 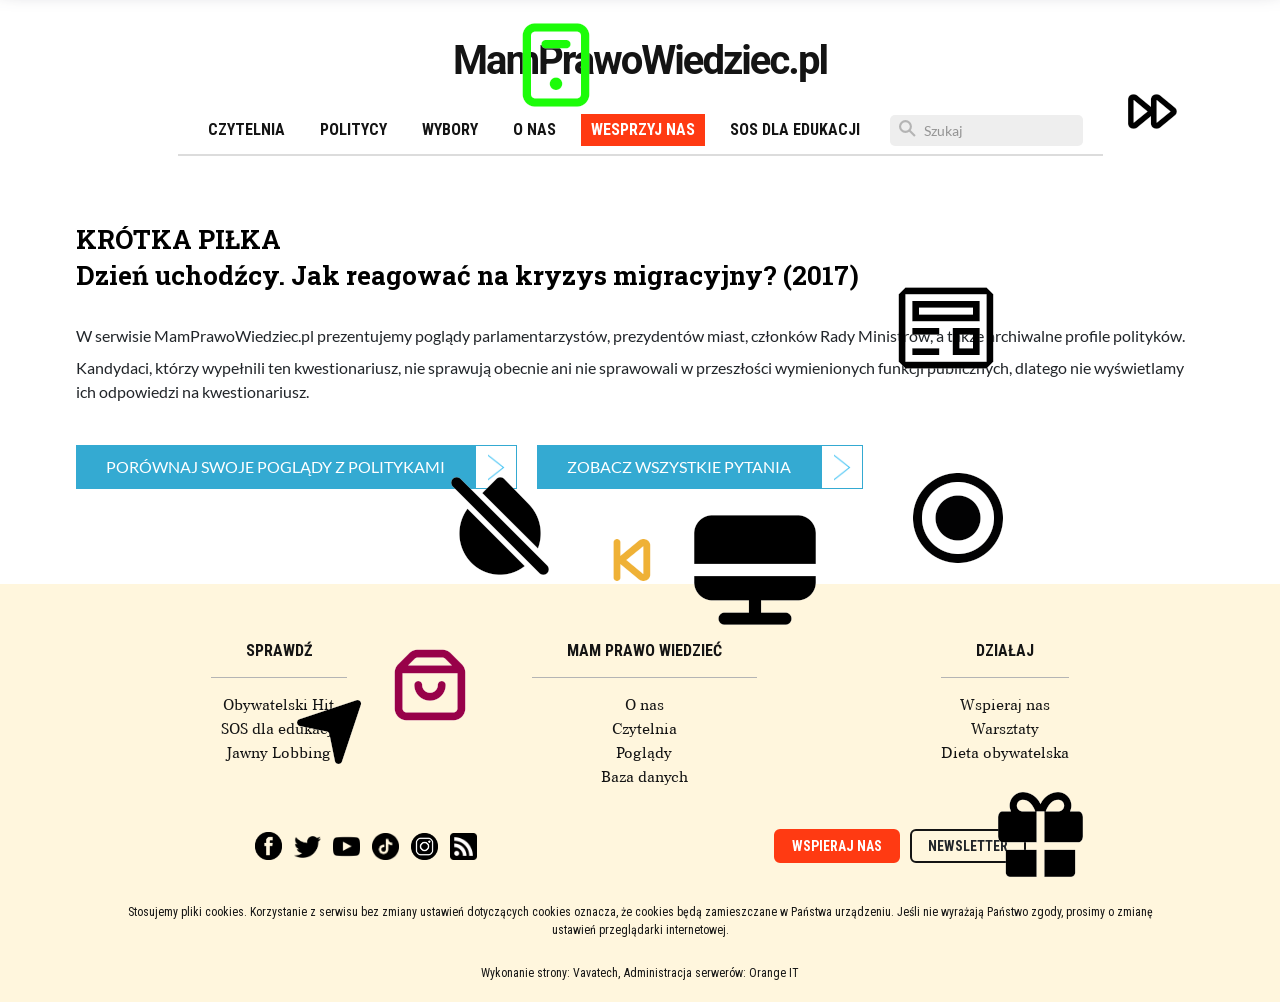 I want to click on selected radio button option, so click(x=958, y=518).